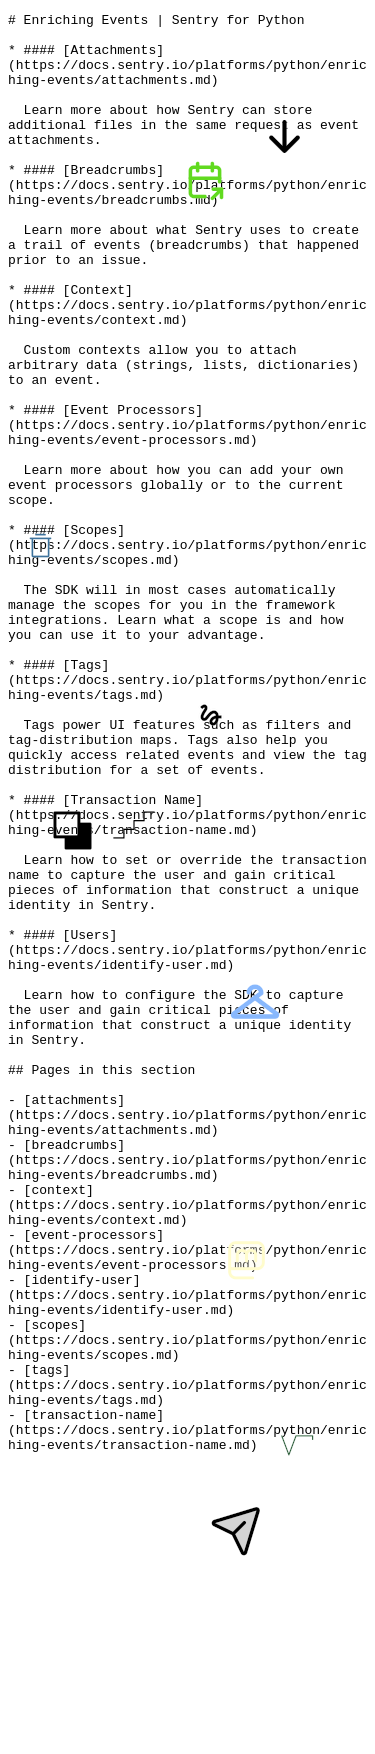 Image resolution: width=375 pixels, height=1754 pixels. What do you see at coordinates (255, 1004) in the screenshot?
I see `access your wardrobe or closet` at bounding box center [255, 1004].